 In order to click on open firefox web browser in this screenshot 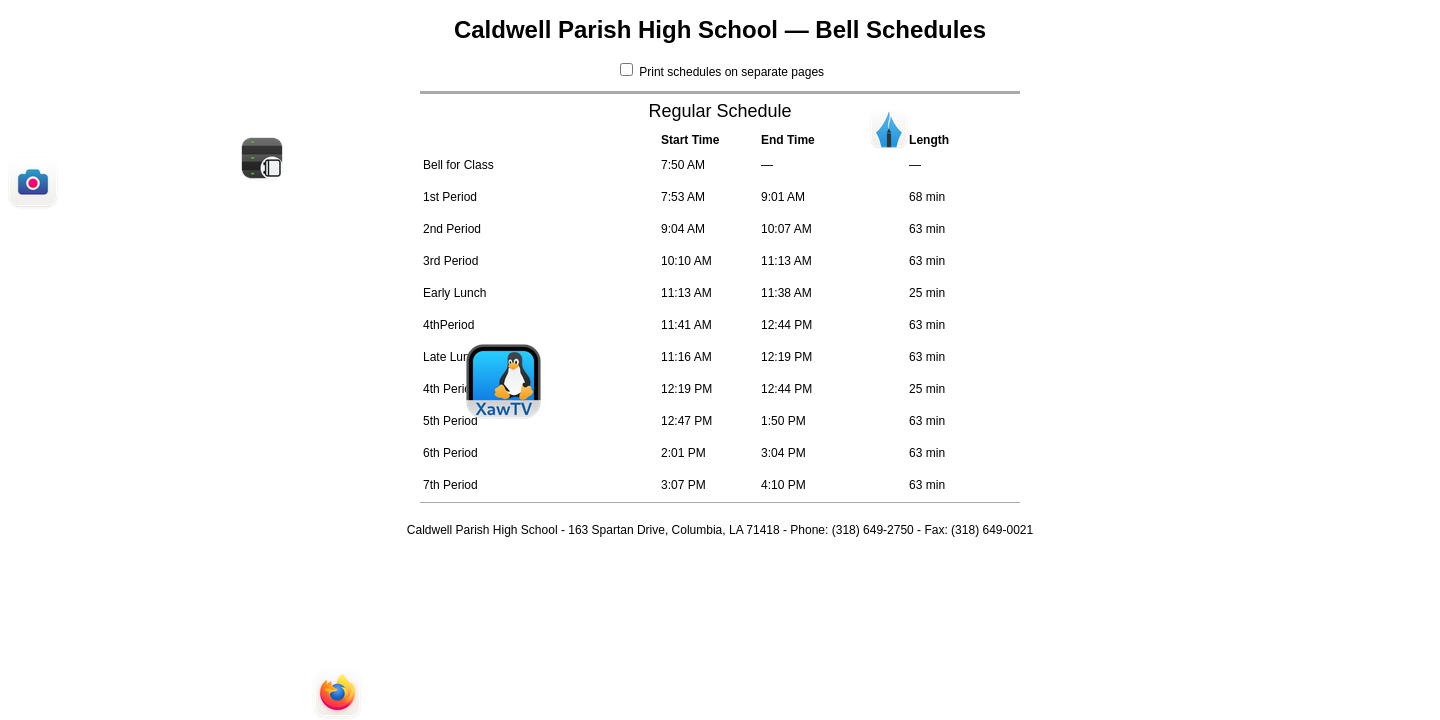, I will do `click(337, 693)`.